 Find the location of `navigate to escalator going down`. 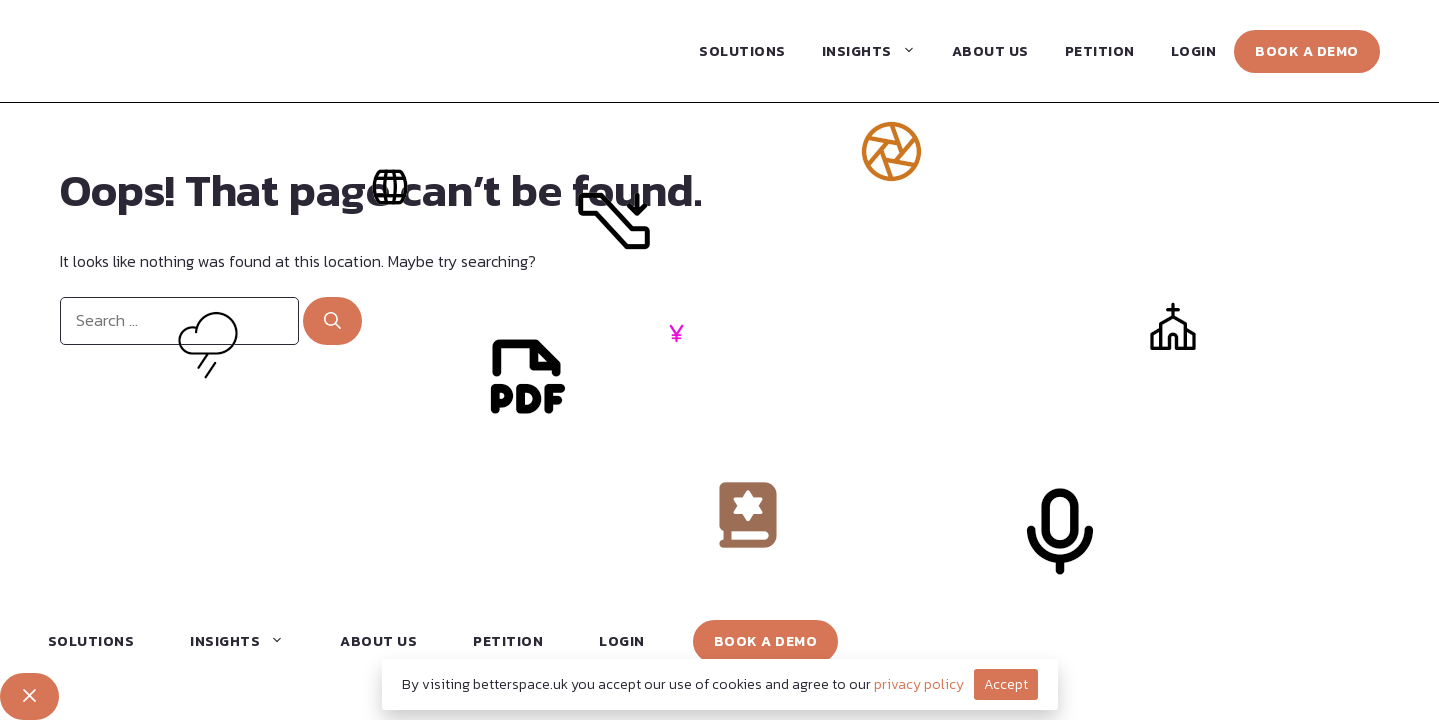

navigate to escalator going down is located at coordinates (614, 221).